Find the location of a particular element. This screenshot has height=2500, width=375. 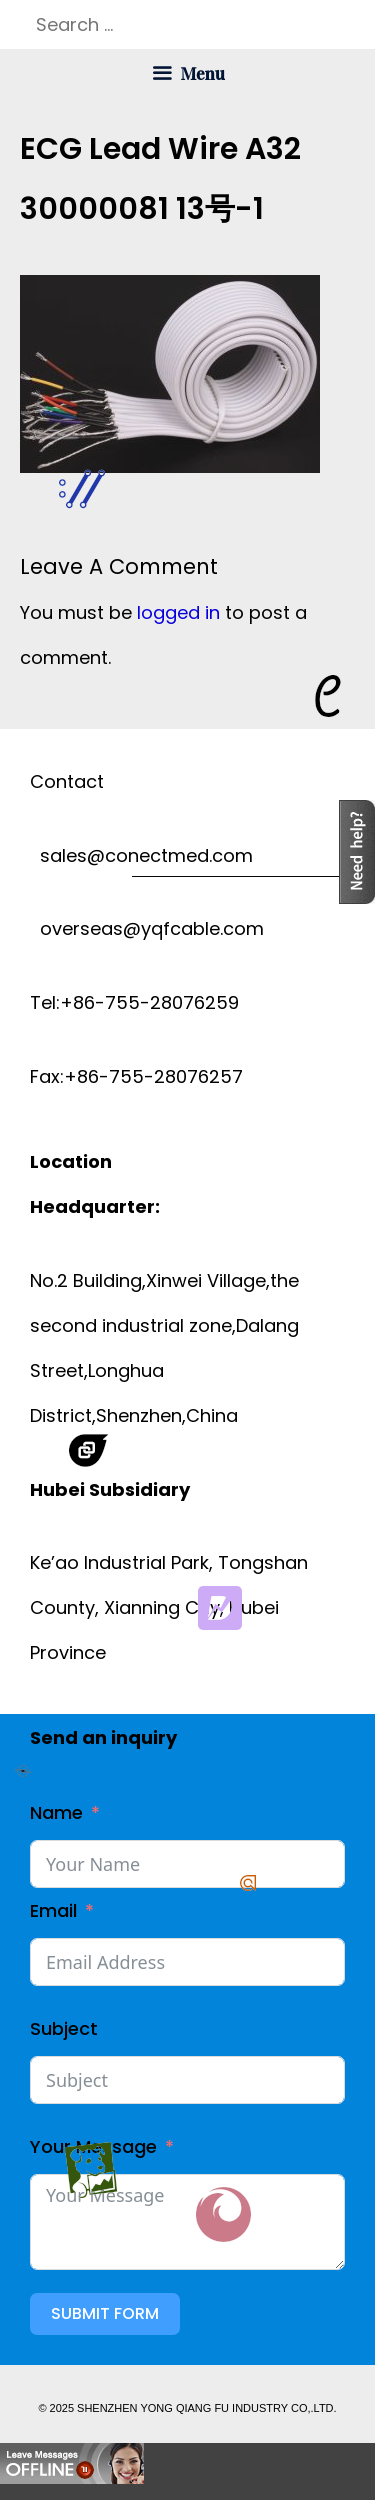

open the Dunzo delivery app is located at coordinates (220, 1608).